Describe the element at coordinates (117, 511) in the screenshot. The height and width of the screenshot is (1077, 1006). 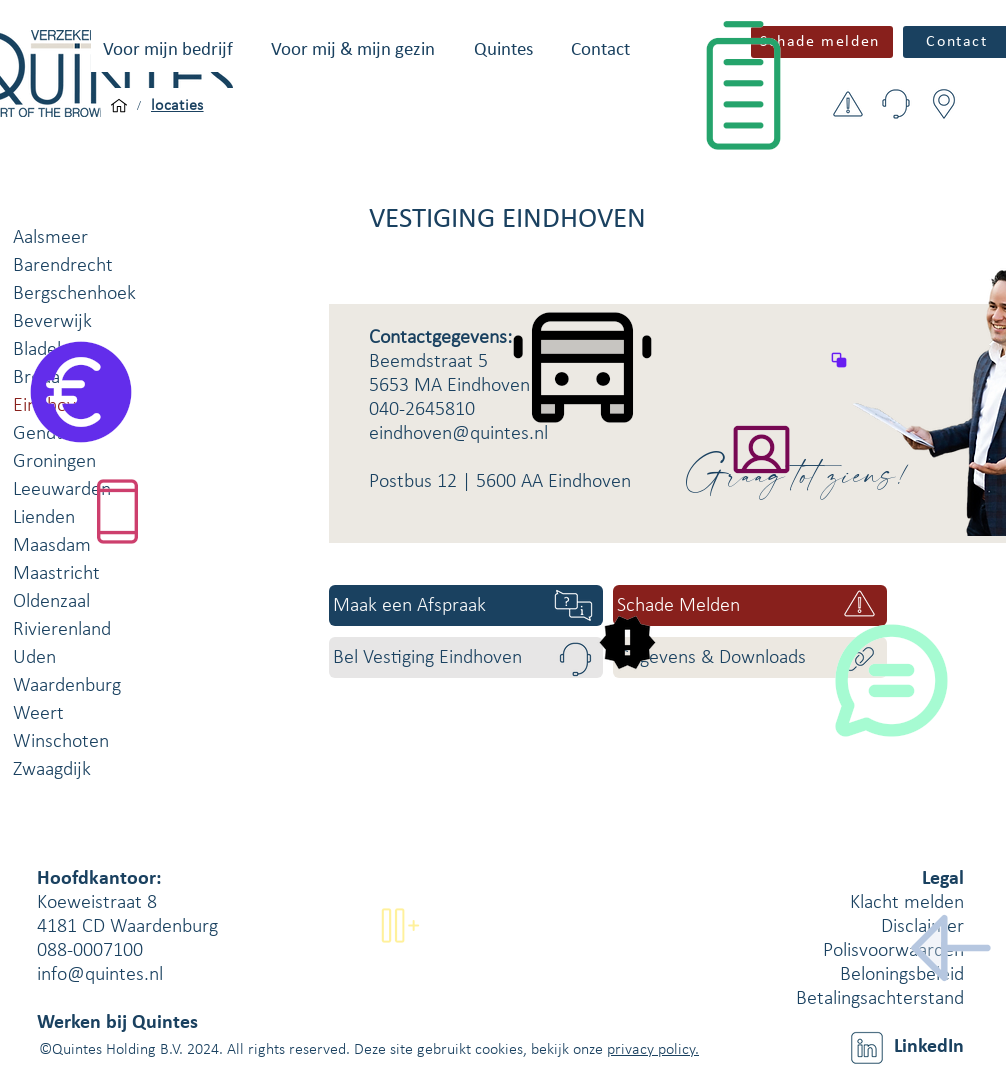
I see `indicates mobile device or smartphone` at that location.